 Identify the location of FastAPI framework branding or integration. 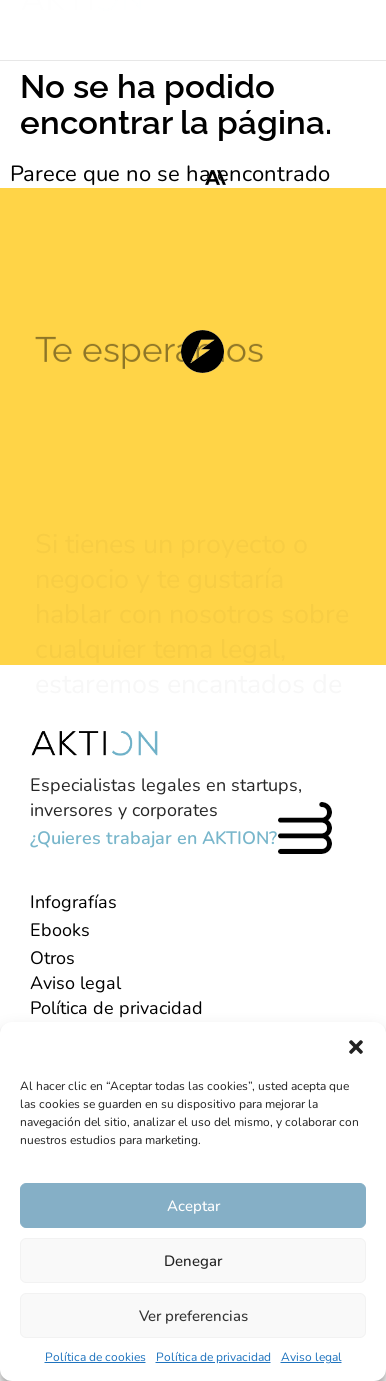
(202, 351).